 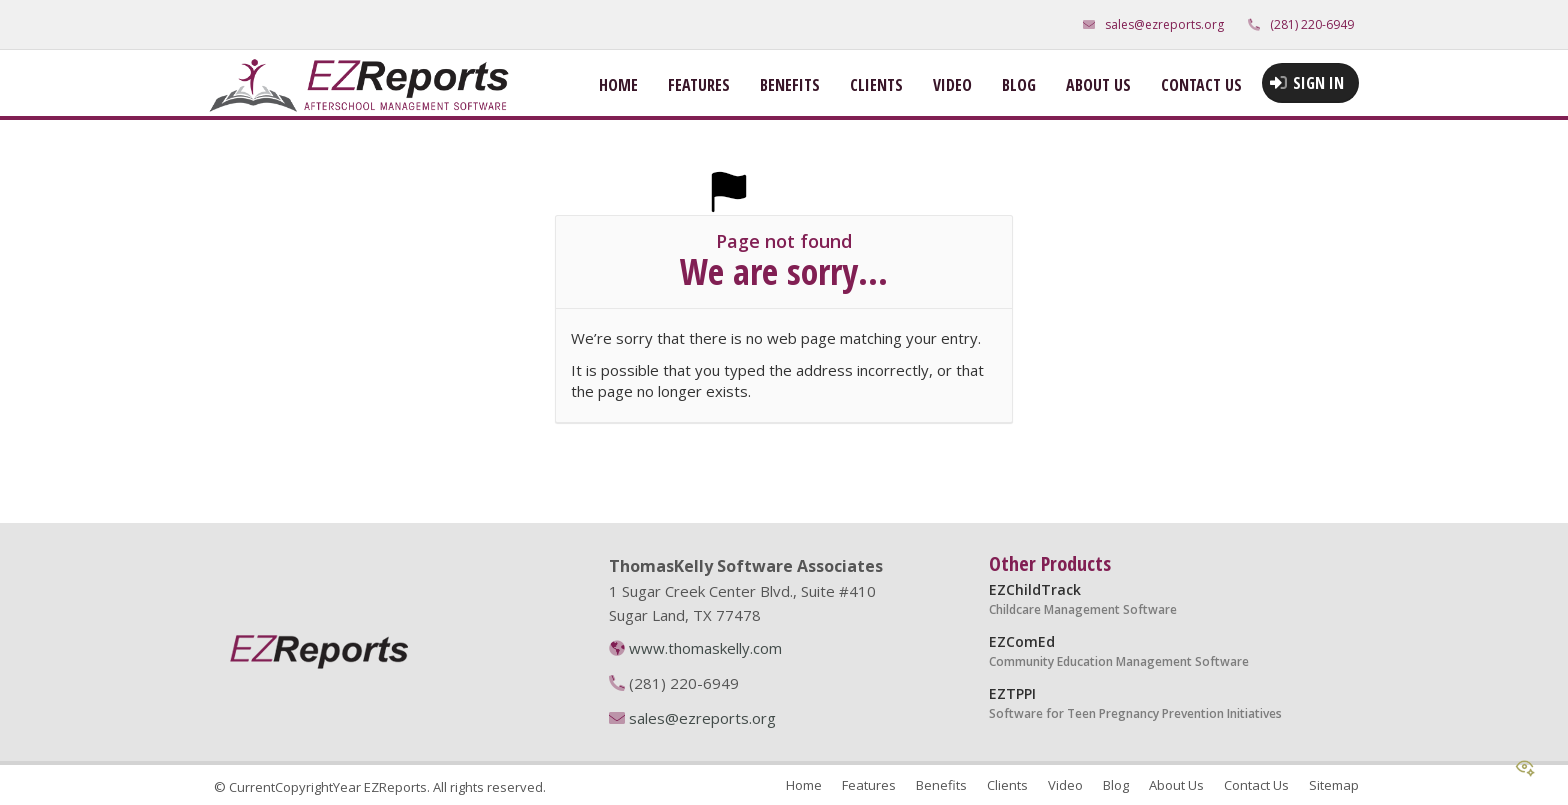 I want to click on enable smart view or AI-powered visual features, so click(x=1524, y=766).